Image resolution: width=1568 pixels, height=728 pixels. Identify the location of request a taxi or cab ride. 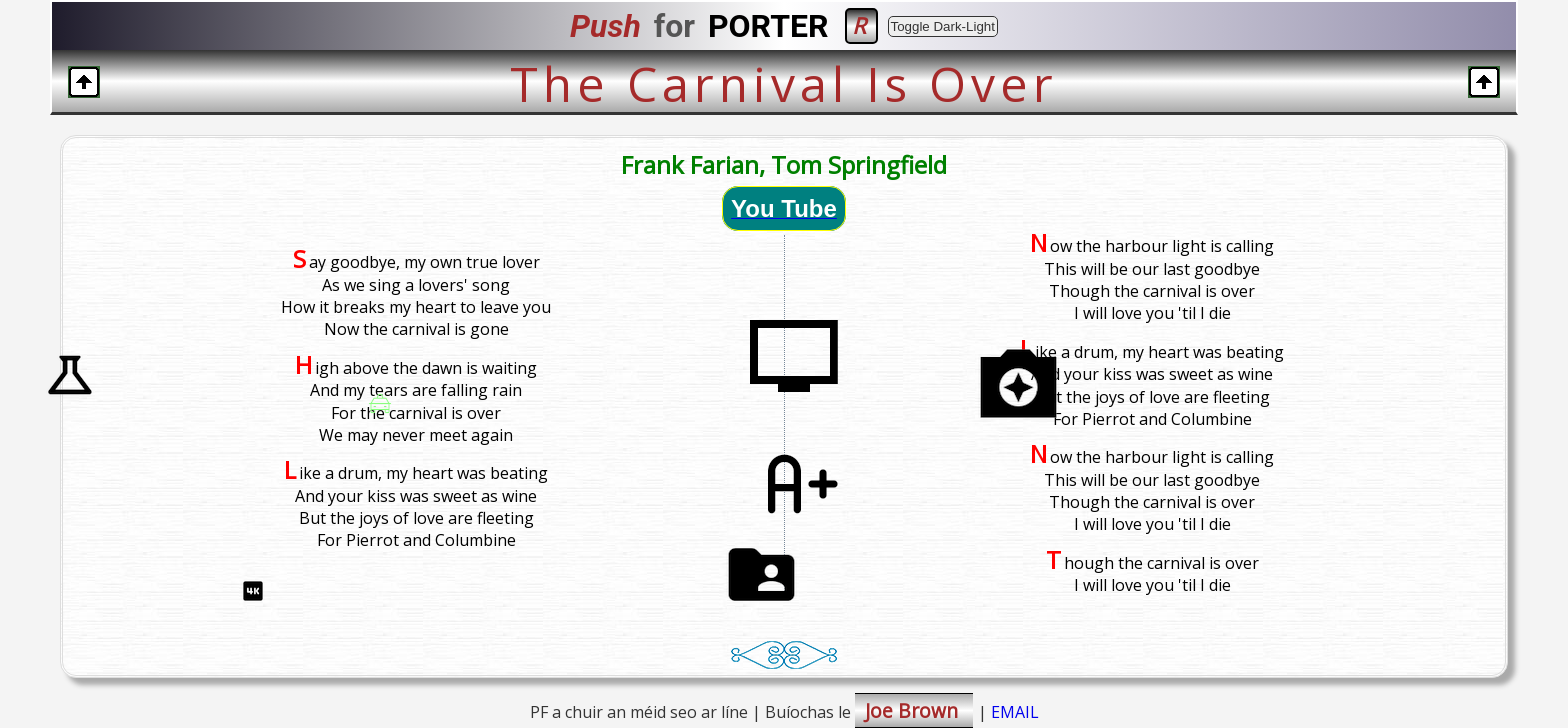
(380, 405).